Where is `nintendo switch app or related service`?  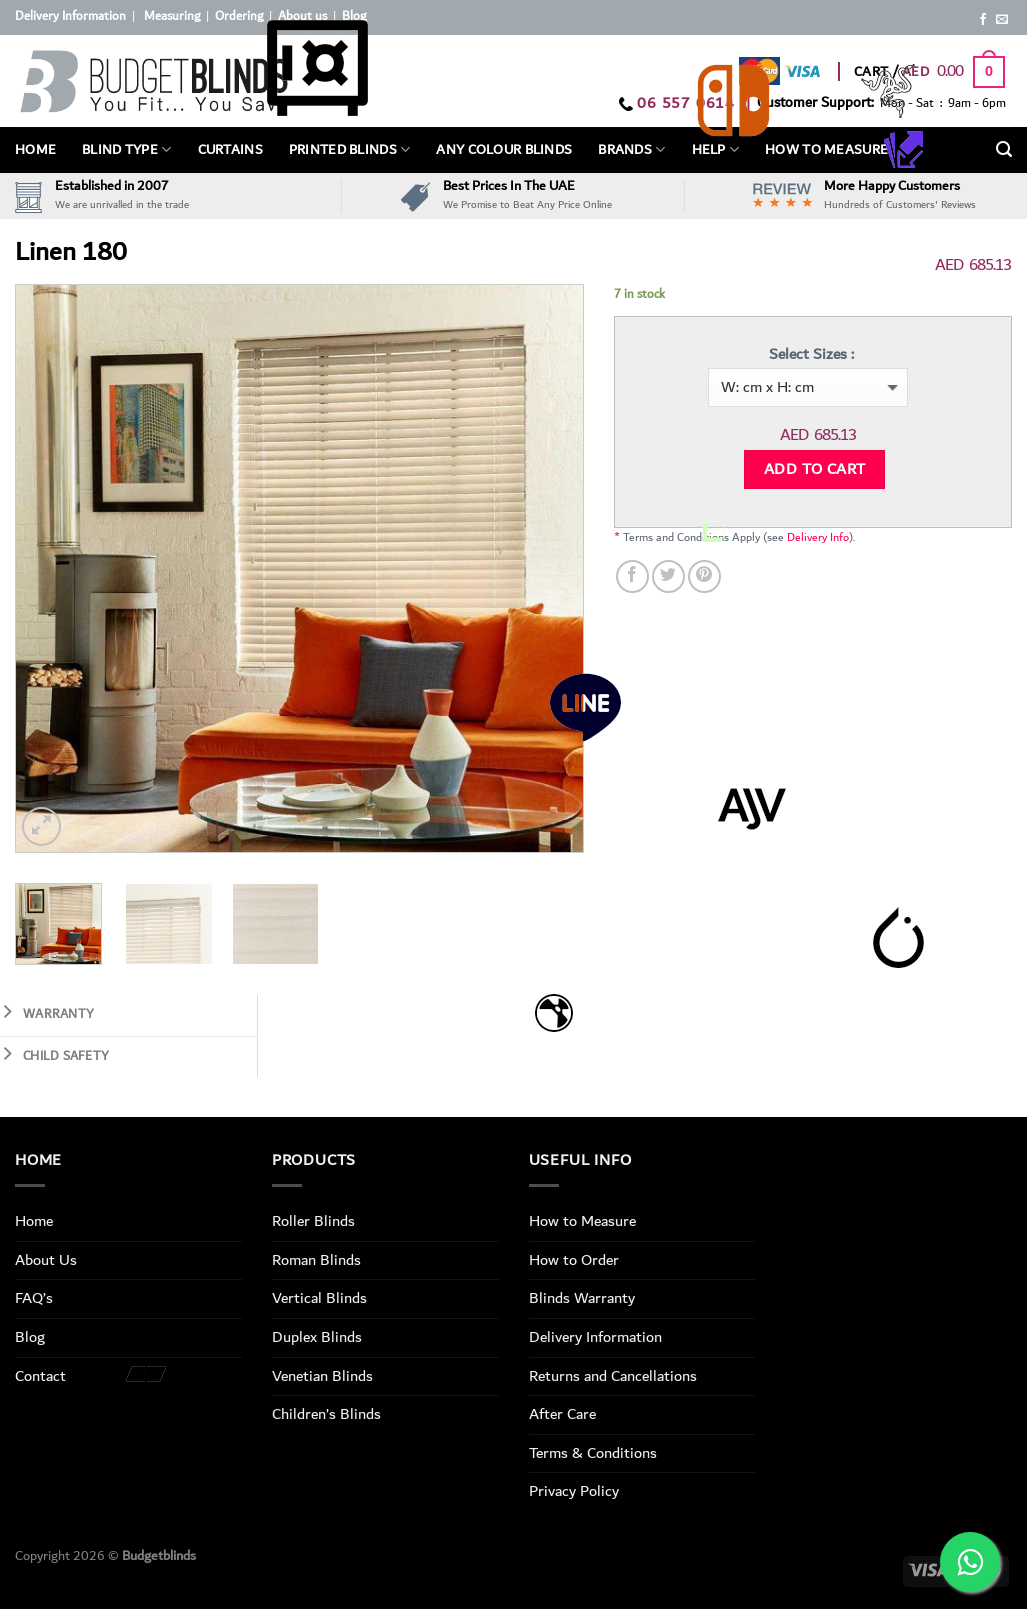
nintendo switch app or related service is located at coordinates (733, 100).